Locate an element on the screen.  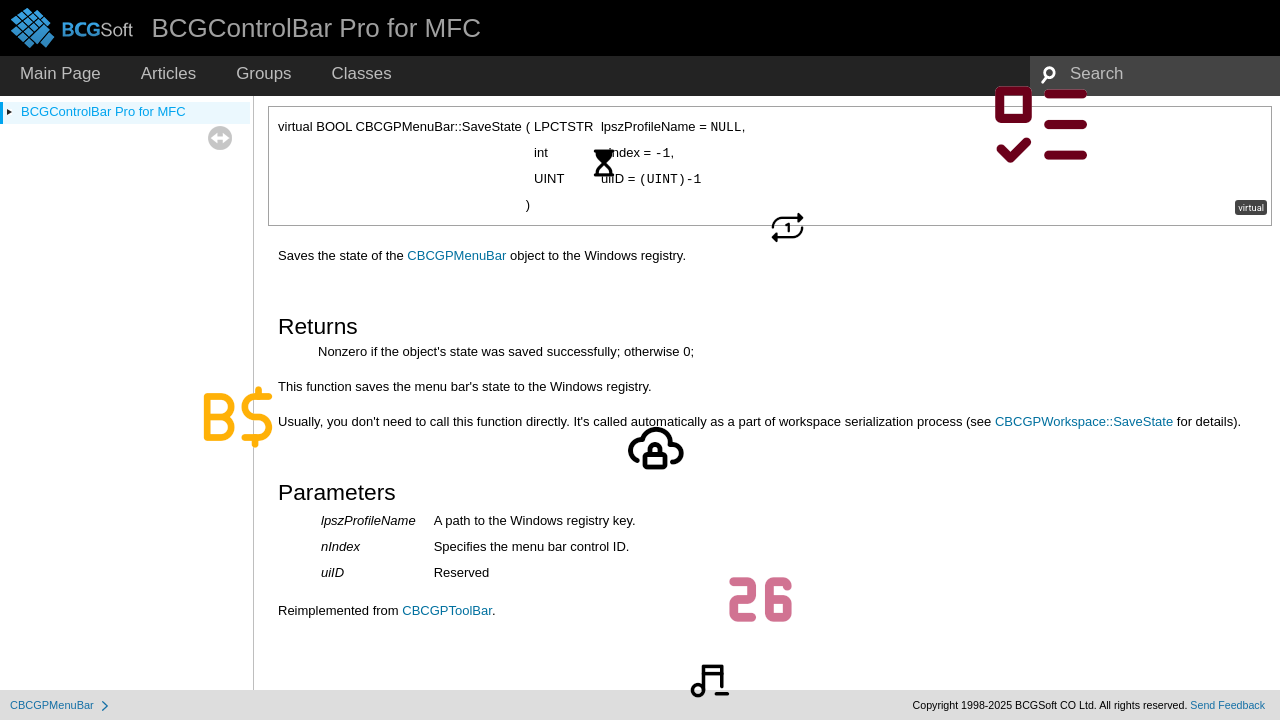
secure cloud storage is located at coordinates (655, 447).